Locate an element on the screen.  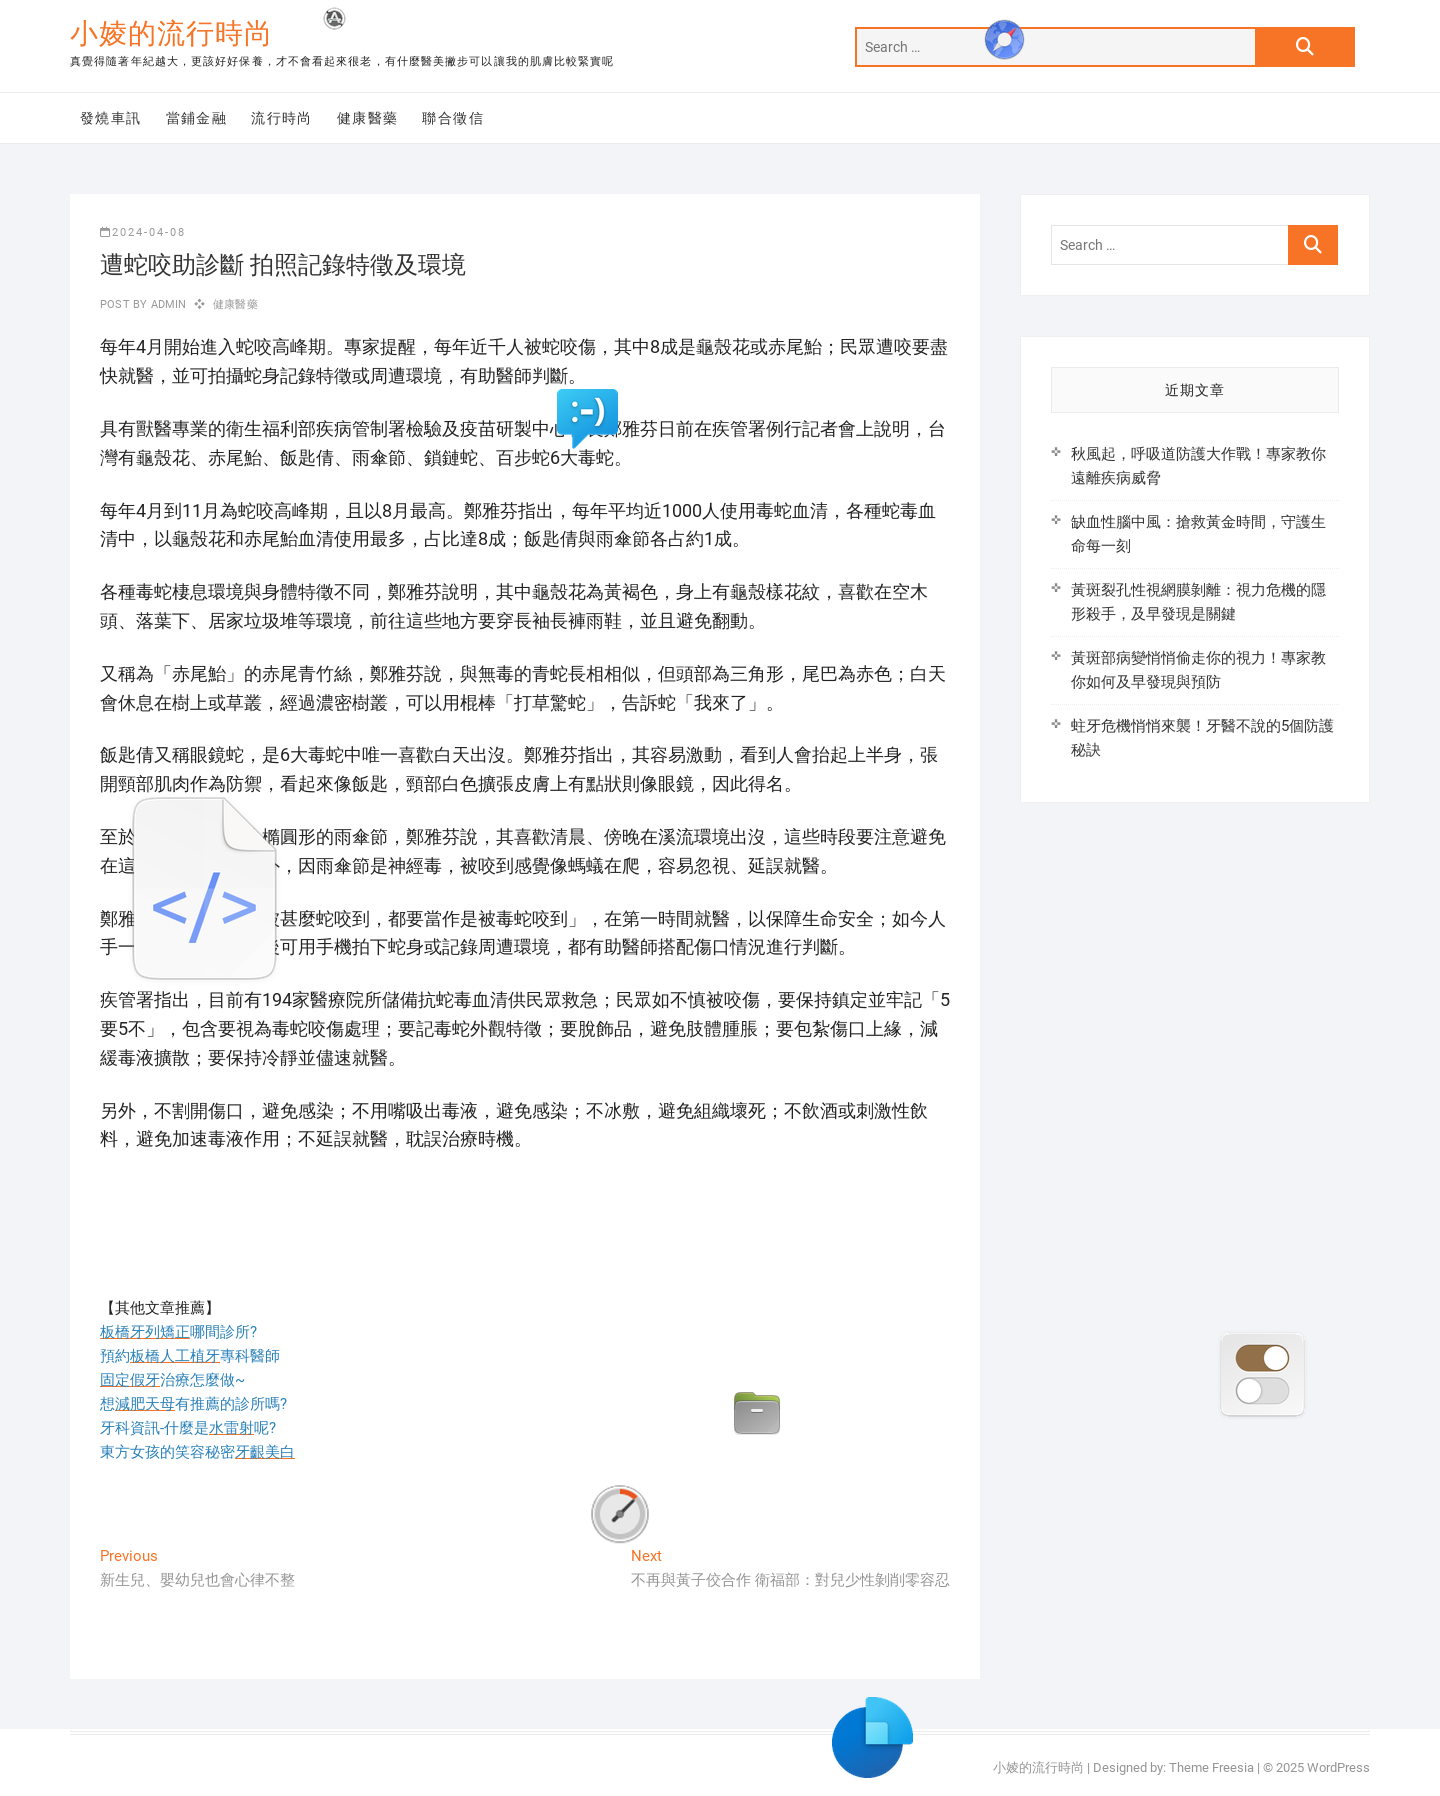
open the sales app is located at coordinates (872, 1737).